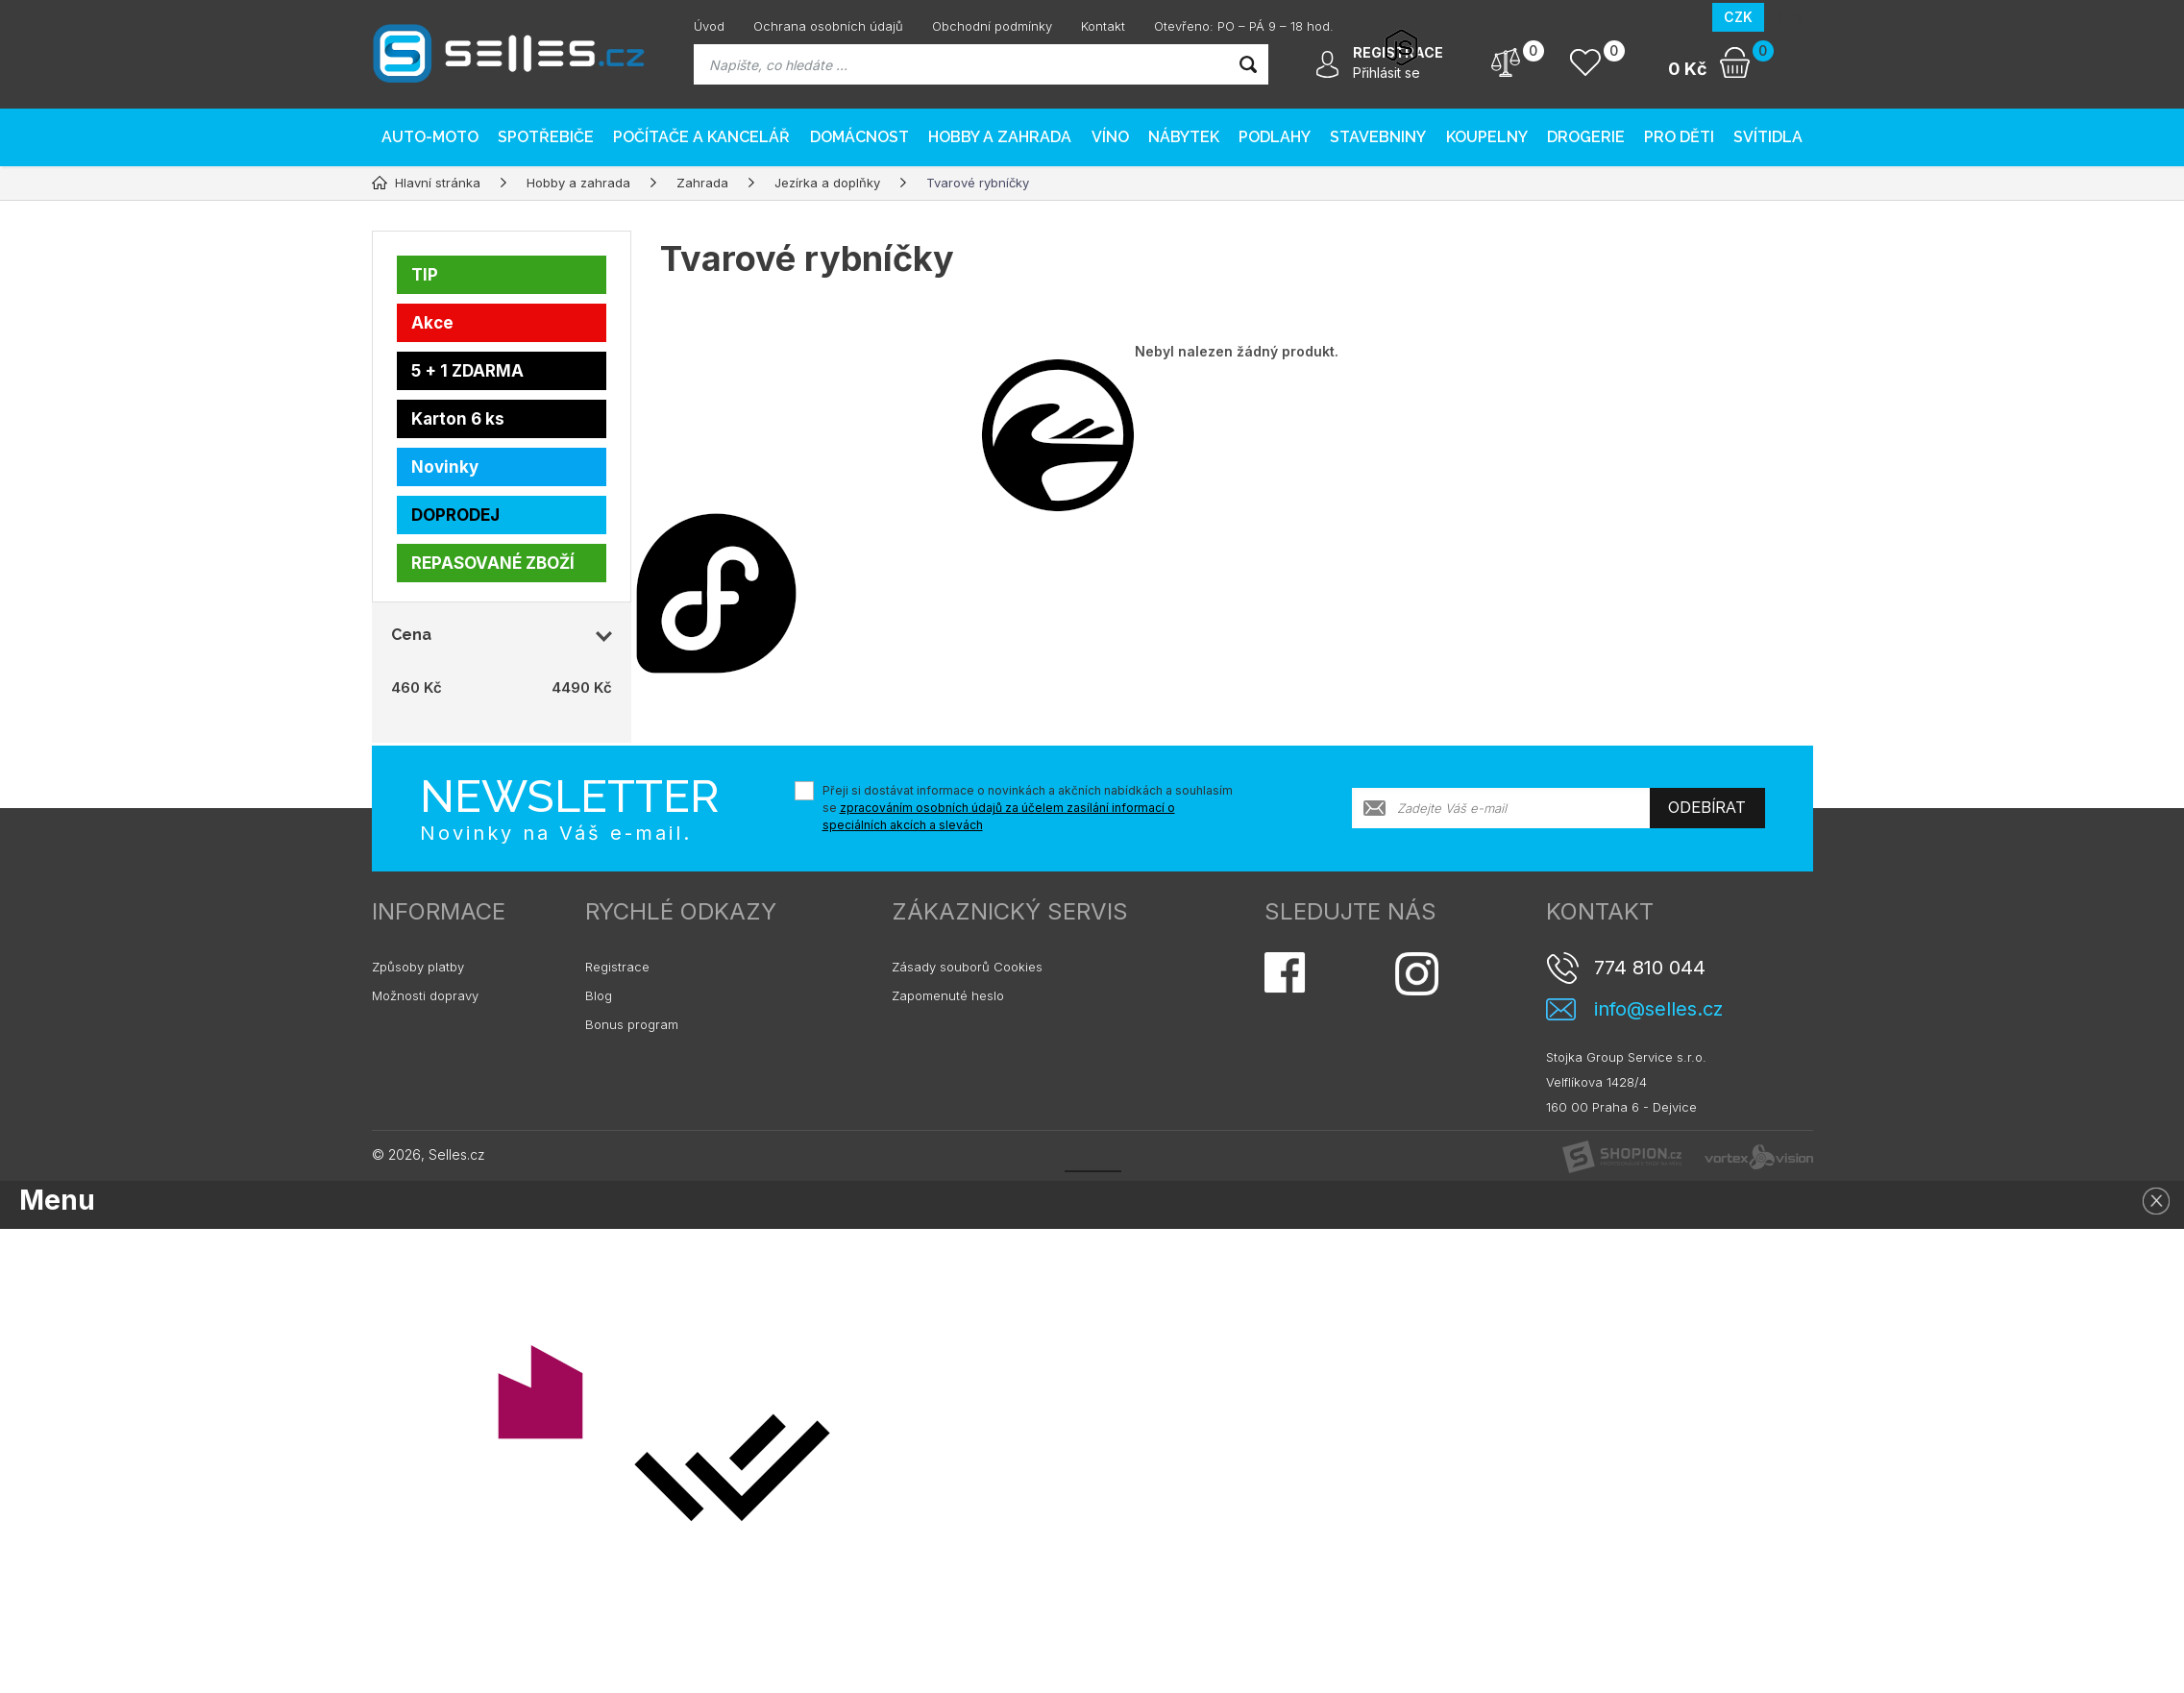 This screenshot has width=2184, height=1693. Describe the element at coordinates (1058, 435) in the screenshot. I see `joget platform logo` at that location.